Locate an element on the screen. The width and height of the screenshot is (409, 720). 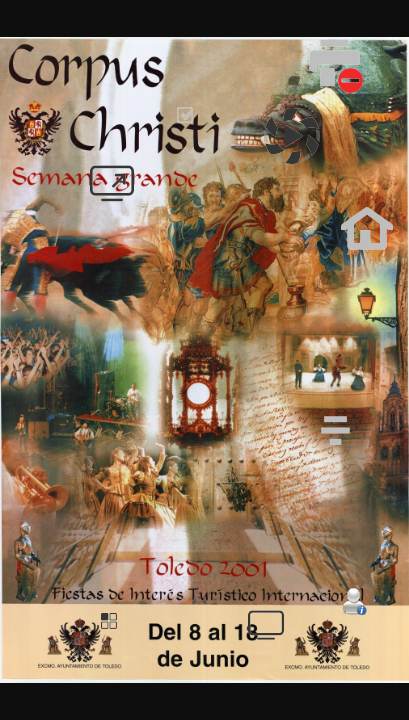
indicates a printer error or malfunction is located at coordinates (334, 64).